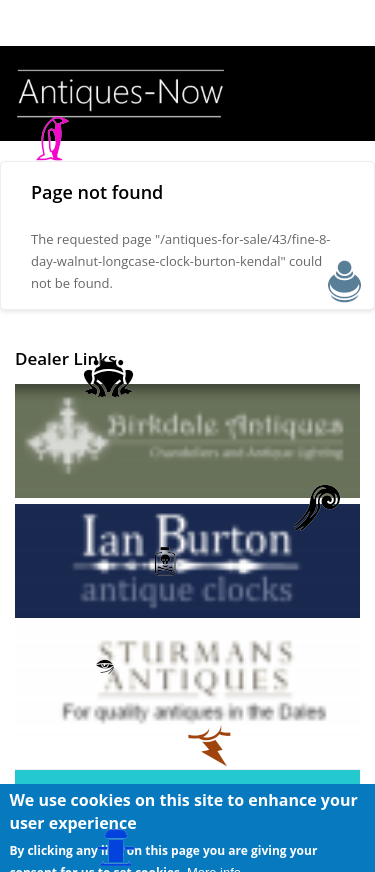 This screenshot has width=375, height=872. Describe the element at coordinates (108, 377) in the screenshot. I see `represents a frog character or creature in a game` at that location.